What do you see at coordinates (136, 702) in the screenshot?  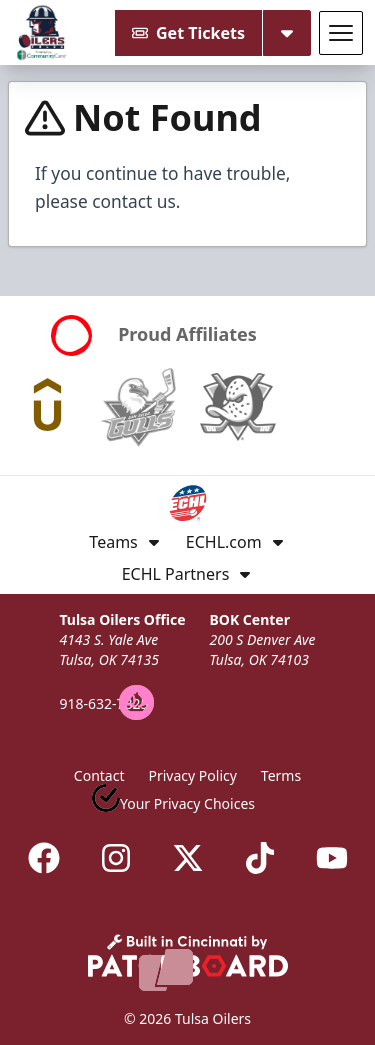 I see `open the OpenSea NFT marketplace` at bounding box center [136, 702].